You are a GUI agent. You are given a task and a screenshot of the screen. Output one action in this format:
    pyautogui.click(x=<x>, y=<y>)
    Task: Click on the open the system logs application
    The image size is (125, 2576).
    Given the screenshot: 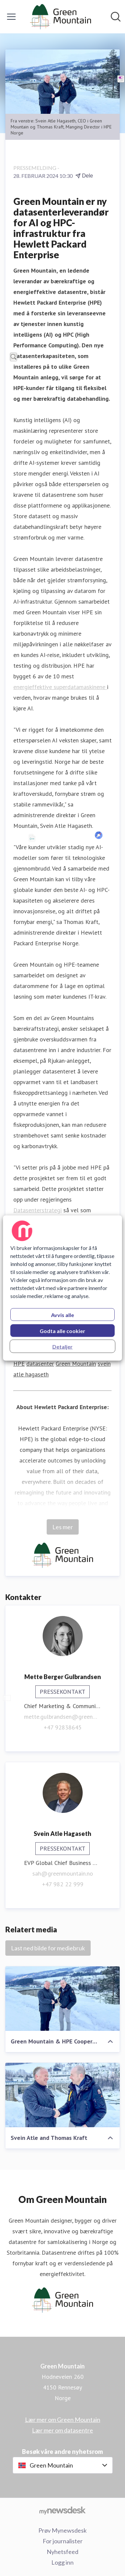 What is the action you would take?
    pyautogui.click(x=13, y=357)
    